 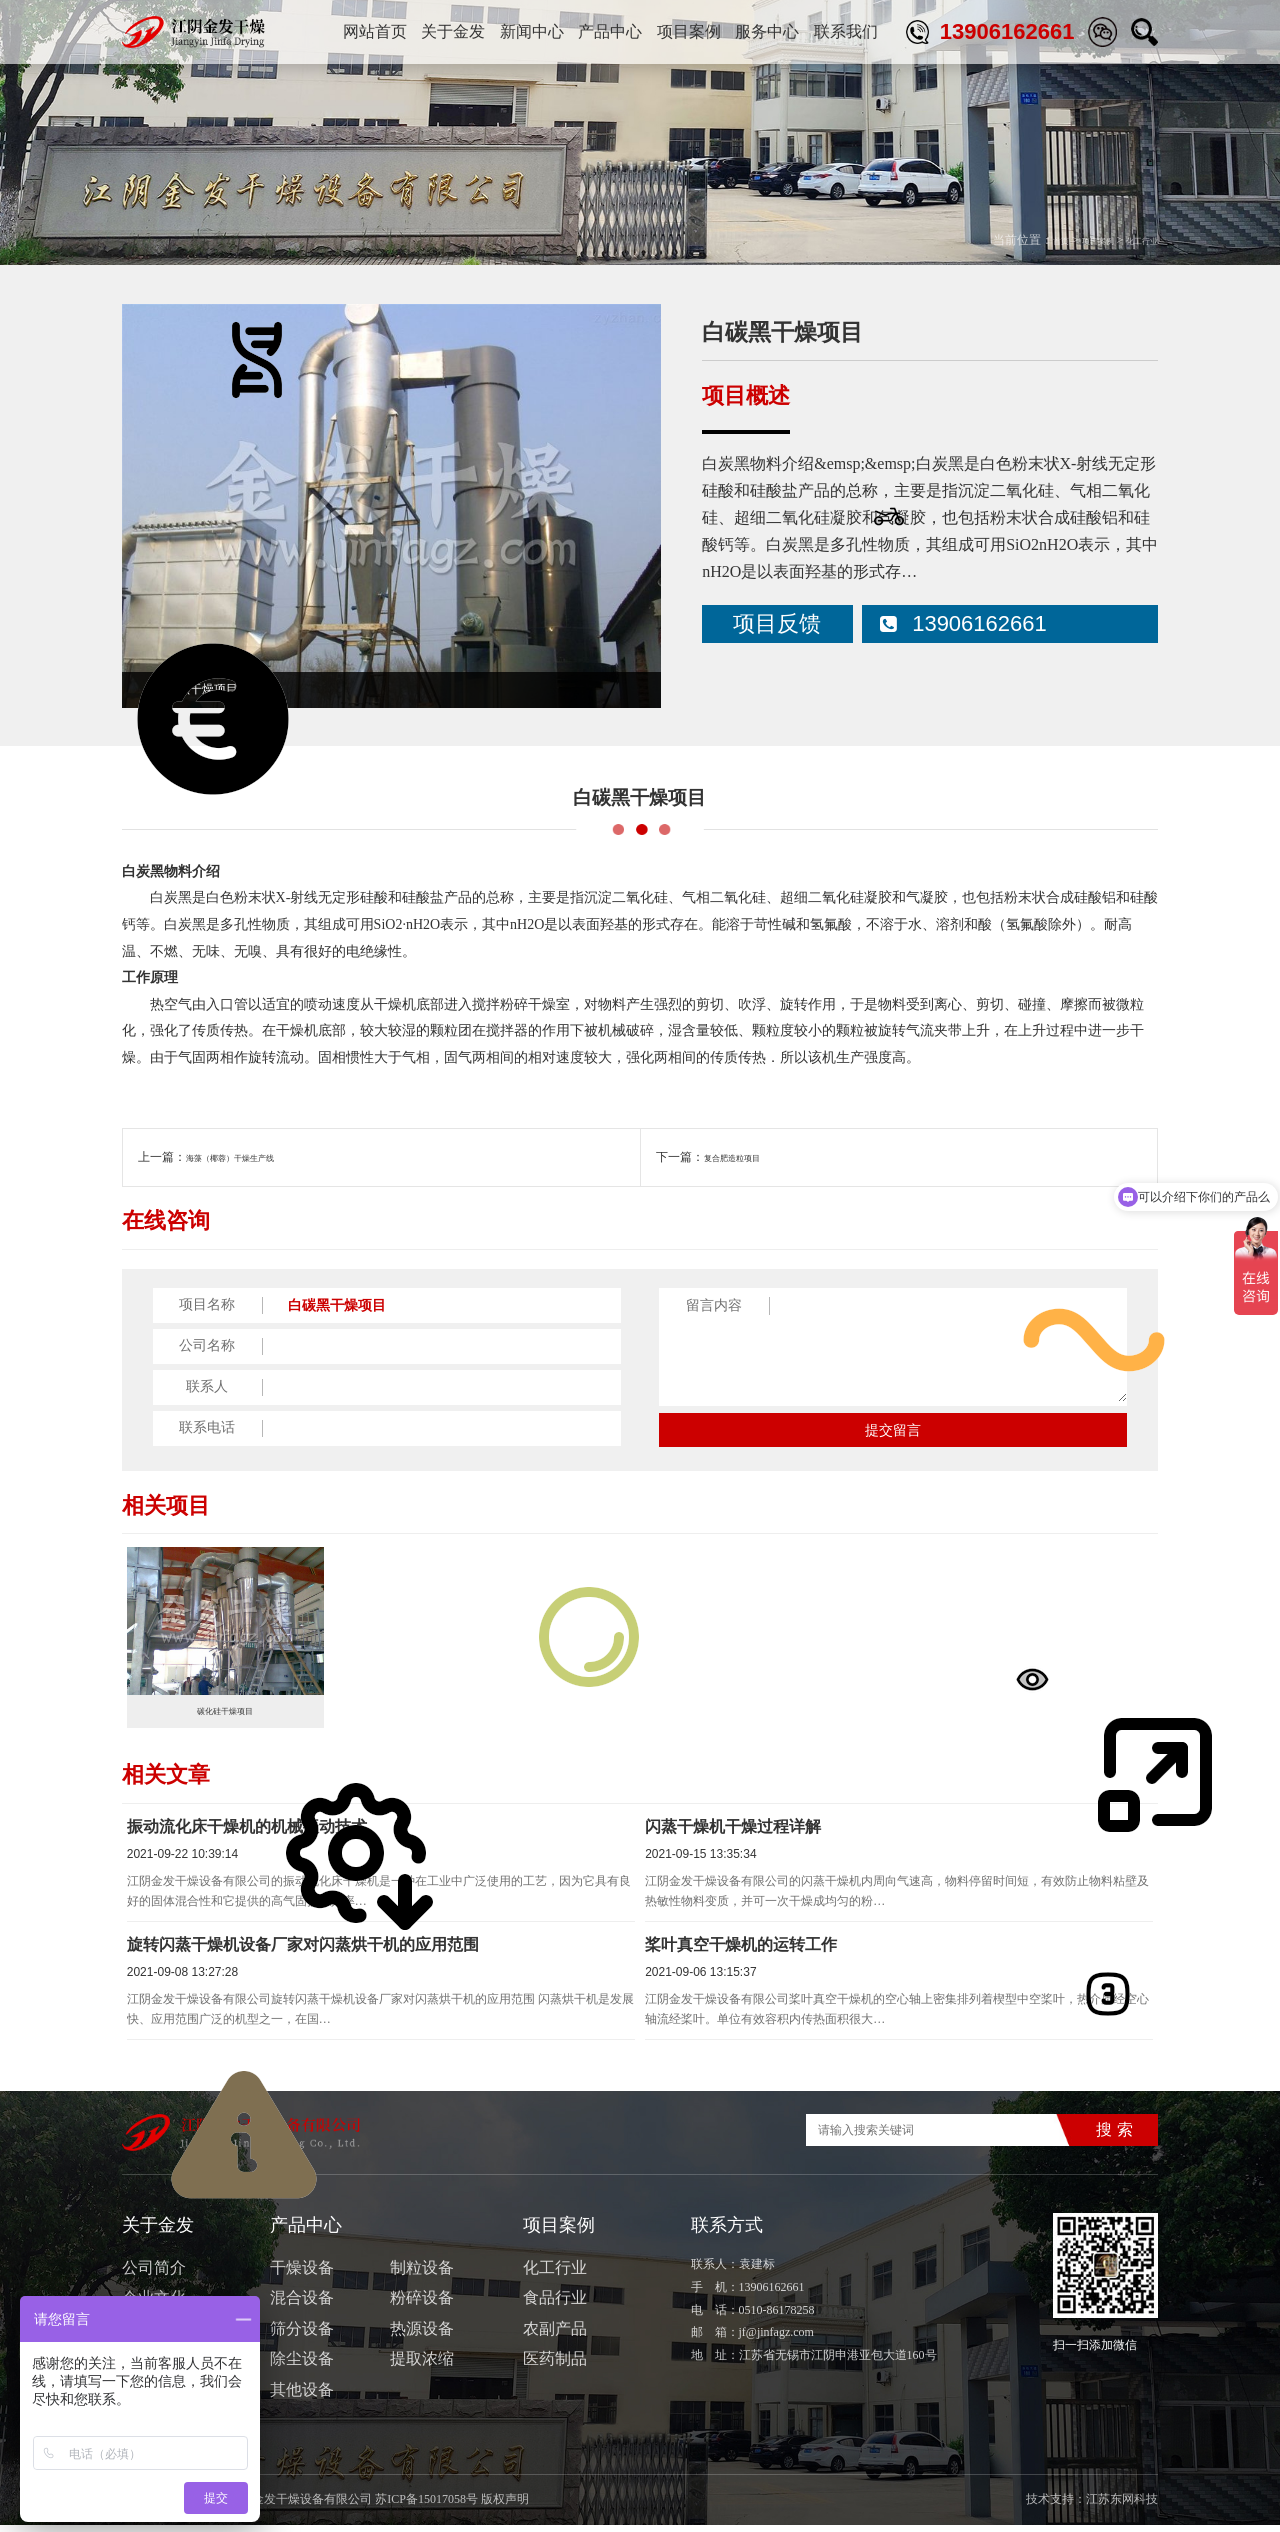 What do you see at coordinates (356, 1853) in the screenshot?
I see `download or export settings` at bounding box center [356, 1853].